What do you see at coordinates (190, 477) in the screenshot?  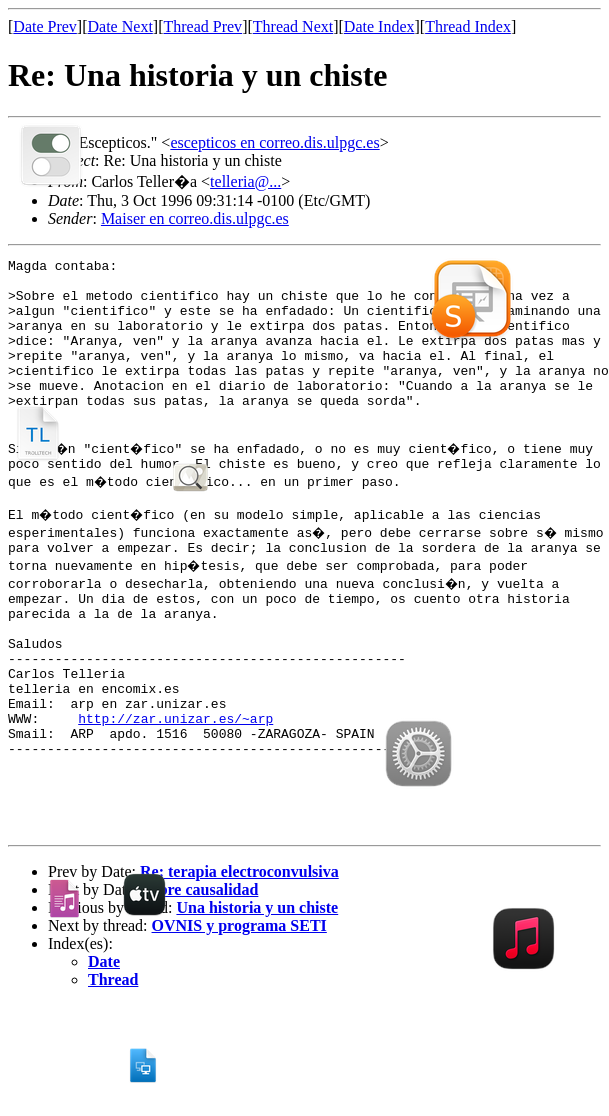 I see `open eye of mate image viewer application` at bounding box center [190, 477].